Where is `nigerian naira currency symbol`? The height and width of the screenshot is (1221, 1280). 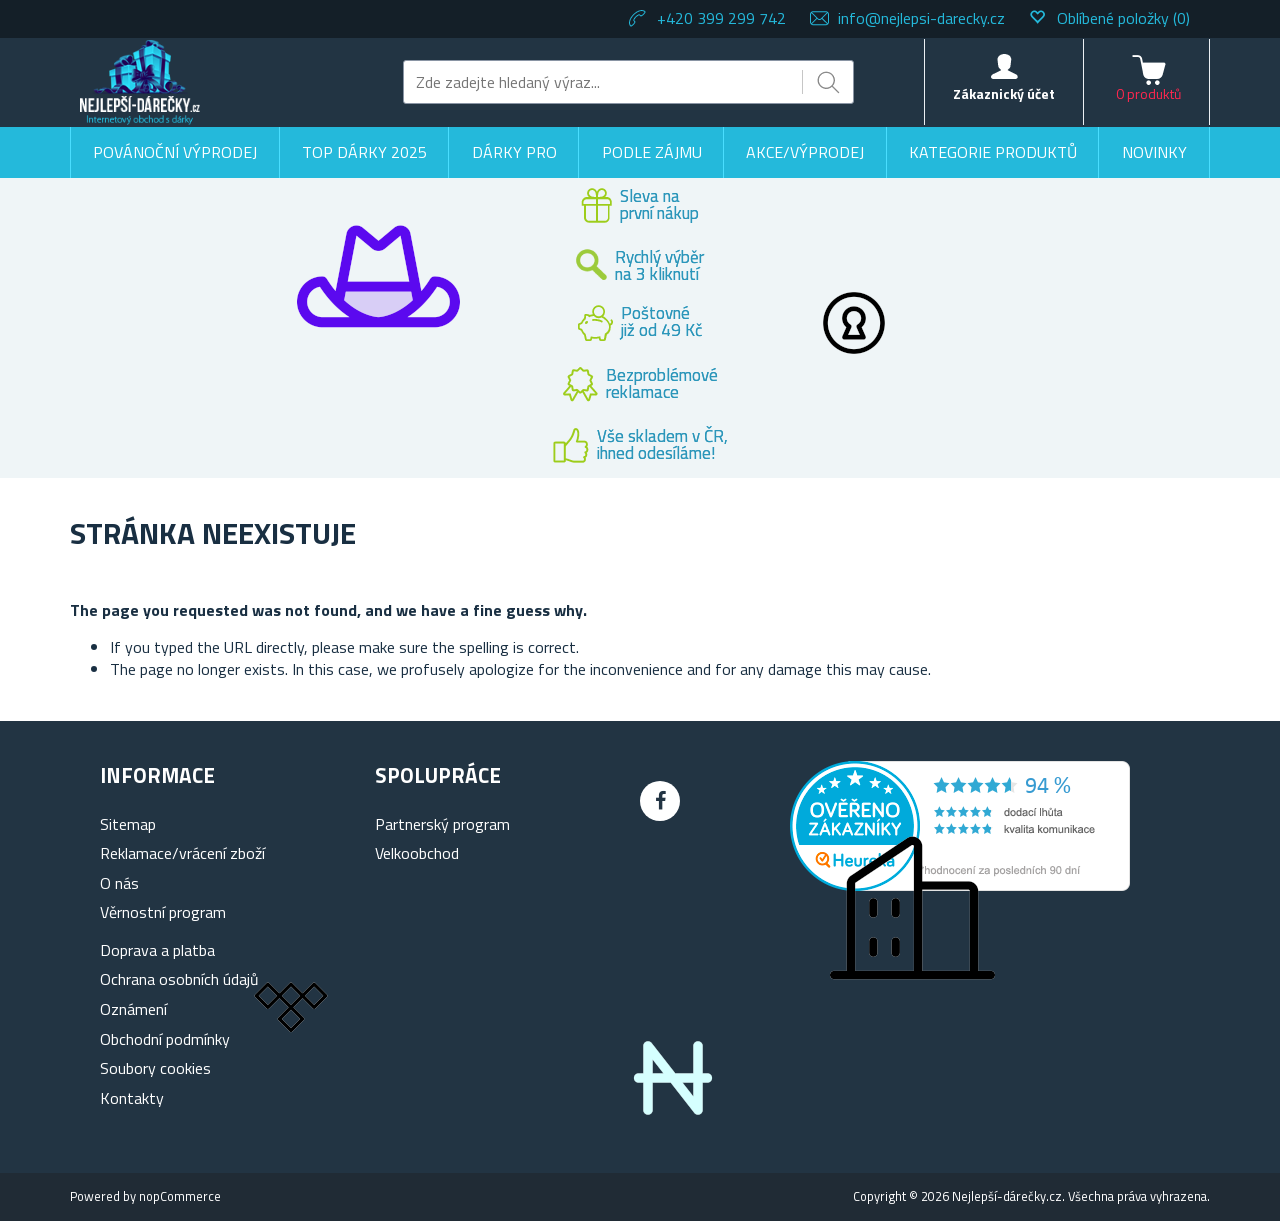 nigerian naira currency symbol is located at coordinates (673, 1078).